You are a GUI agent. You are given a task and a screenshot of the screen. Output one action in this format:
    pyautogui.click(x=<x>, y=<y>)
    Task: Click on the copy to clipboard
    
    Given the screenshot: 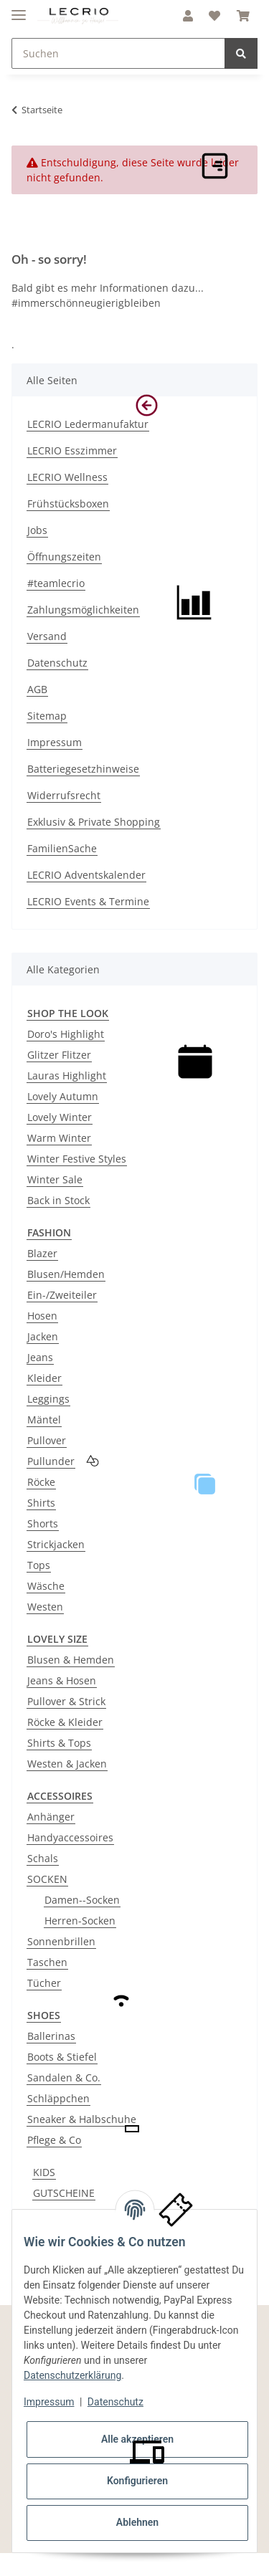 What is the action you would take?
    pyautogui.click(x=204, y=1484)
    